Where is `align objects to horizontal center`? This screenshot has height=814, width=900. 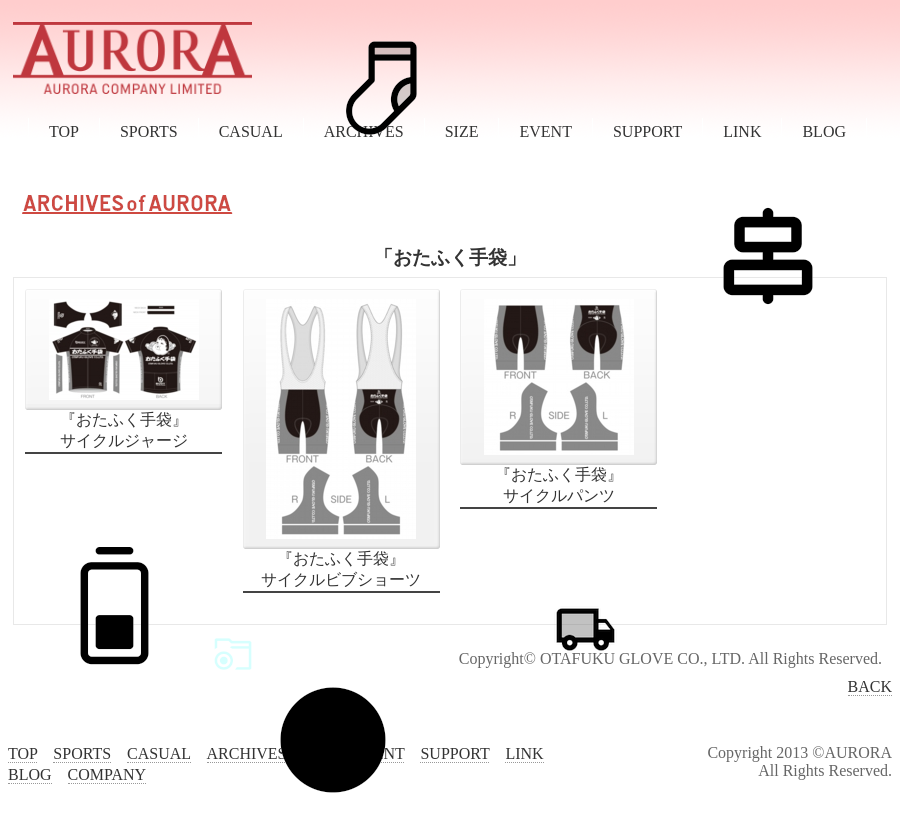 align objects to horizontal center is located at coordinates (768, 256).